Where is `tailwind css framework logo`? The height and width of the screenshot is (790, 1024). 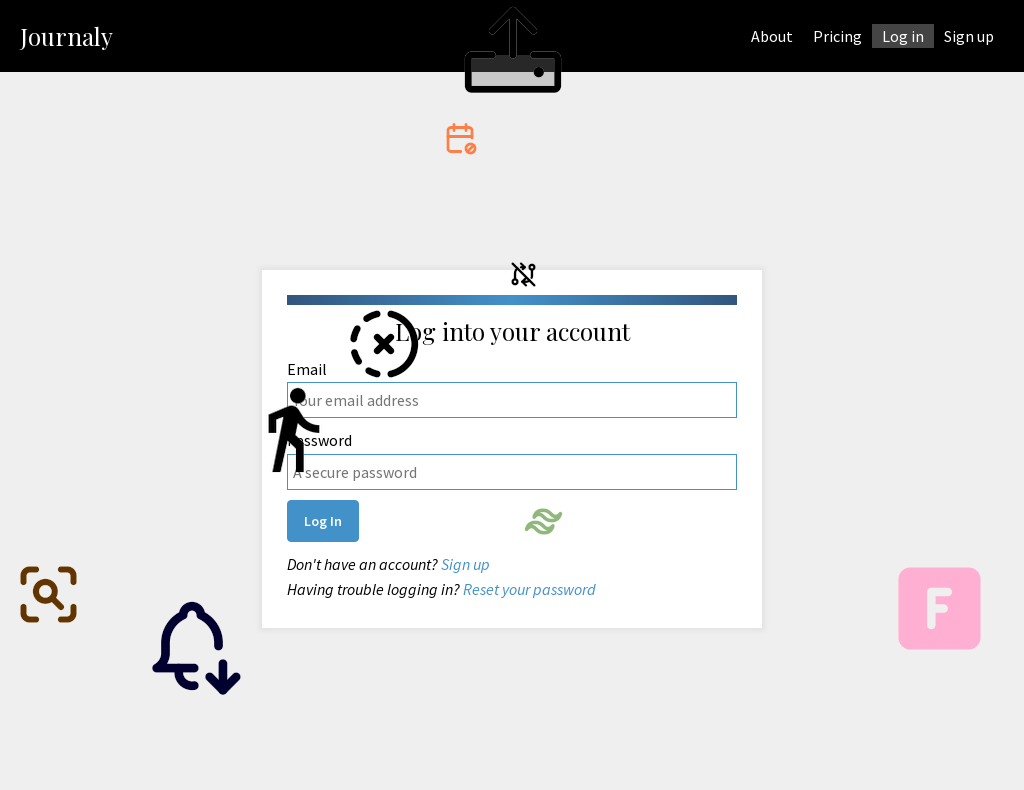 tailwind css framework logo is located at coordinates (543, 521).